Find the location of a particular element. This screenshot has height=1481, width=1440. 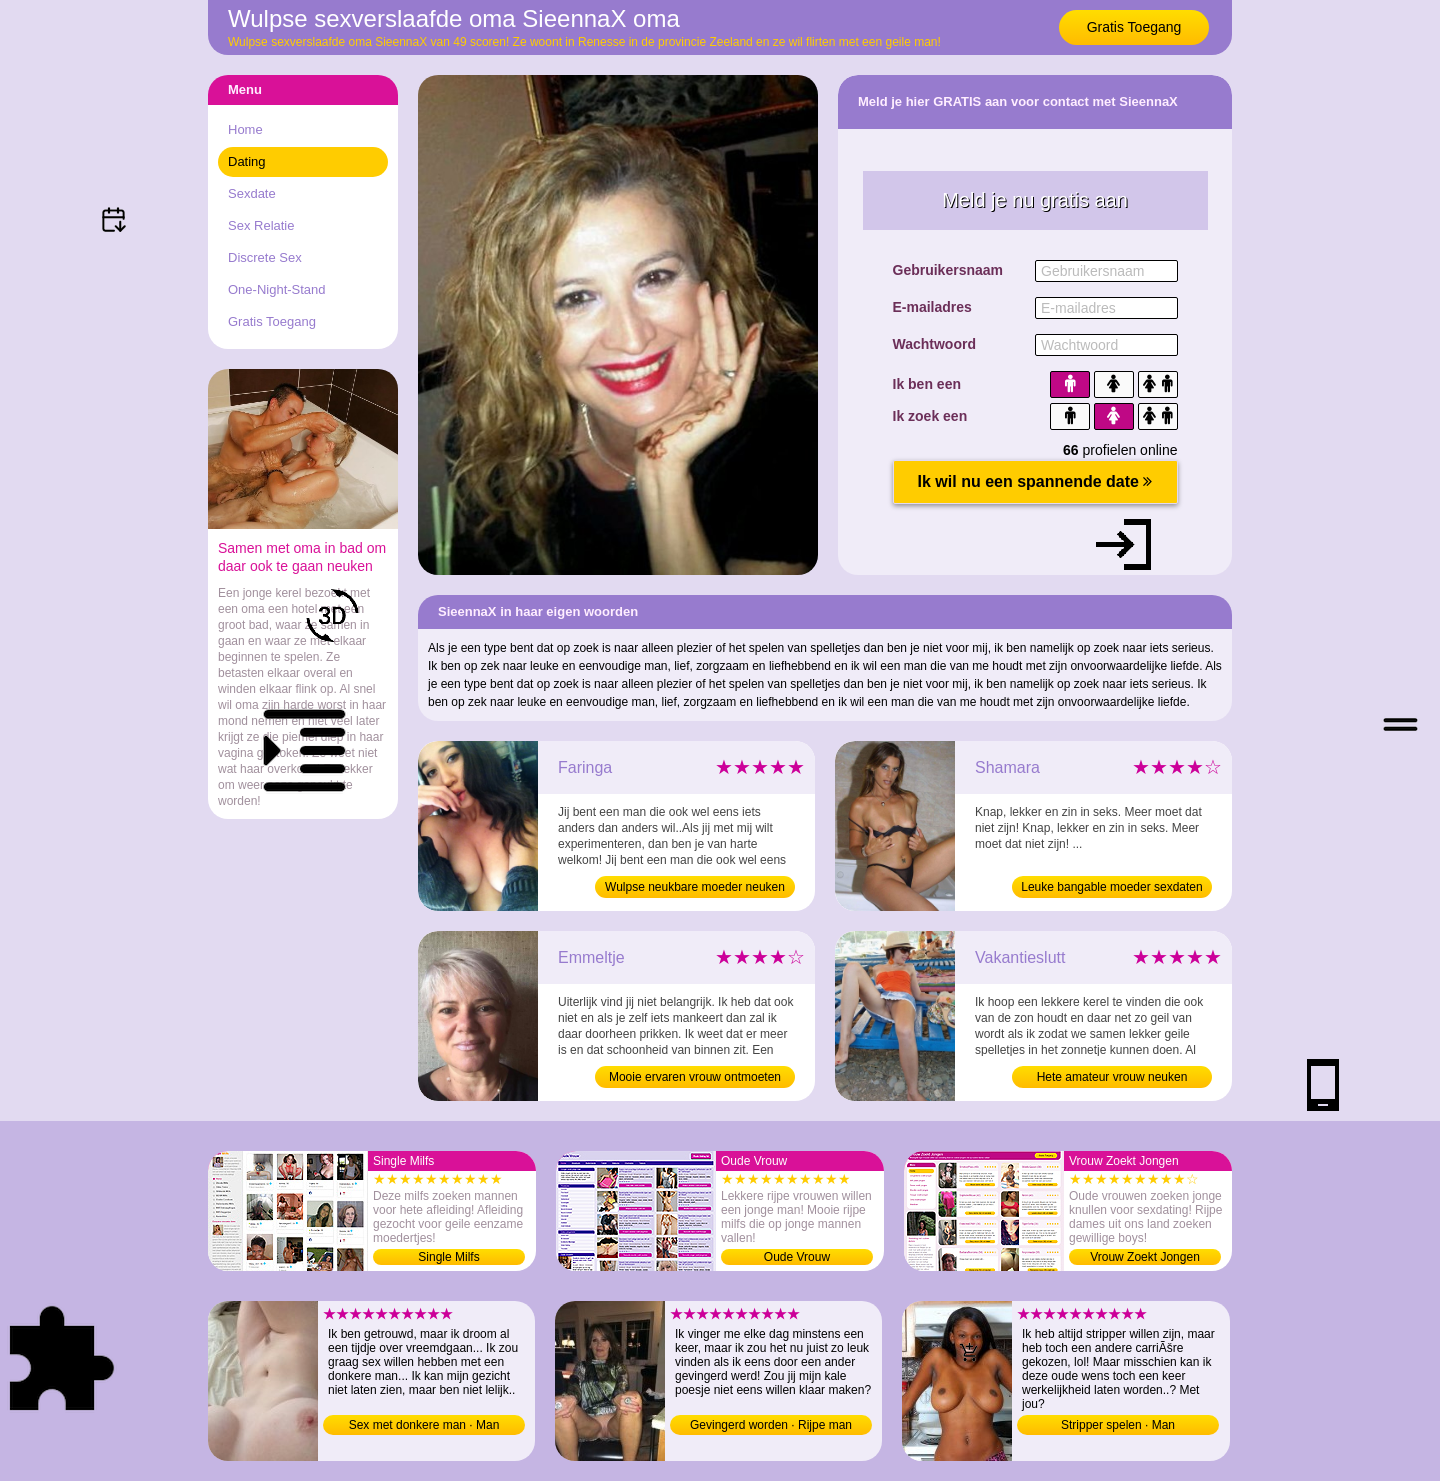

add item to shopping cart is located at coordinates (969, 1352).